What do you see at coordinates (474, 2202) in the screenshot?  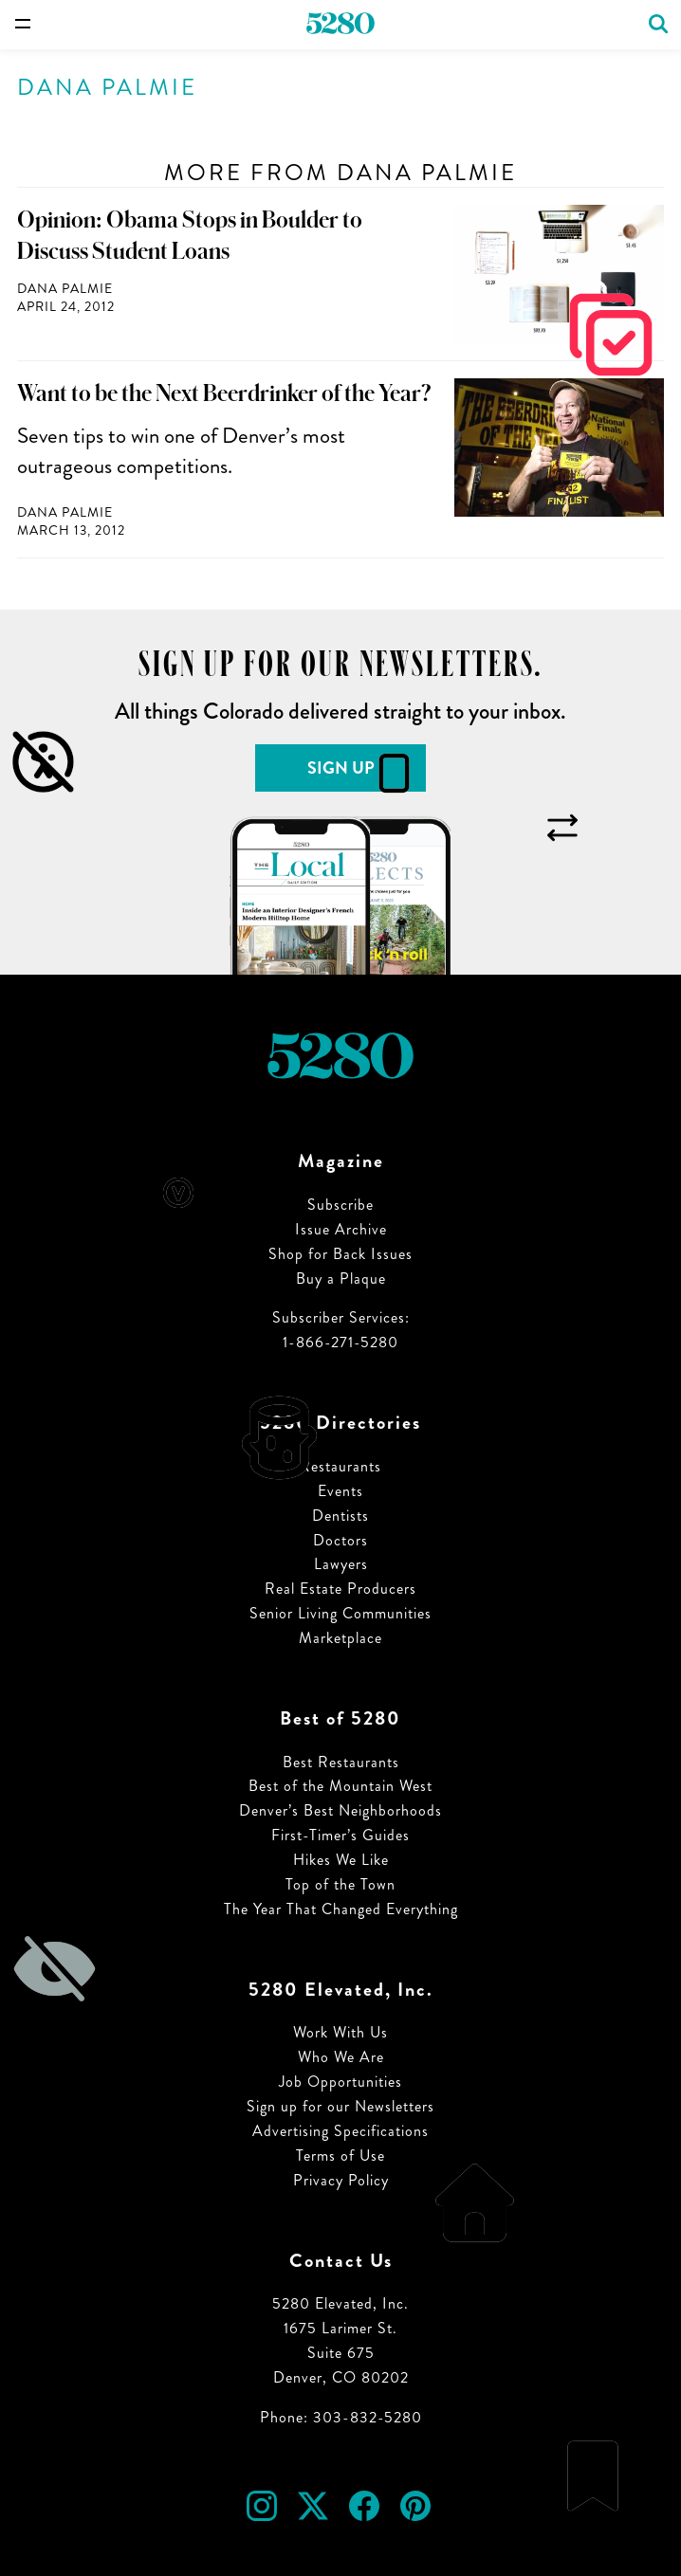 I see `navigate to home screen` at bounding box center [474, 2202].